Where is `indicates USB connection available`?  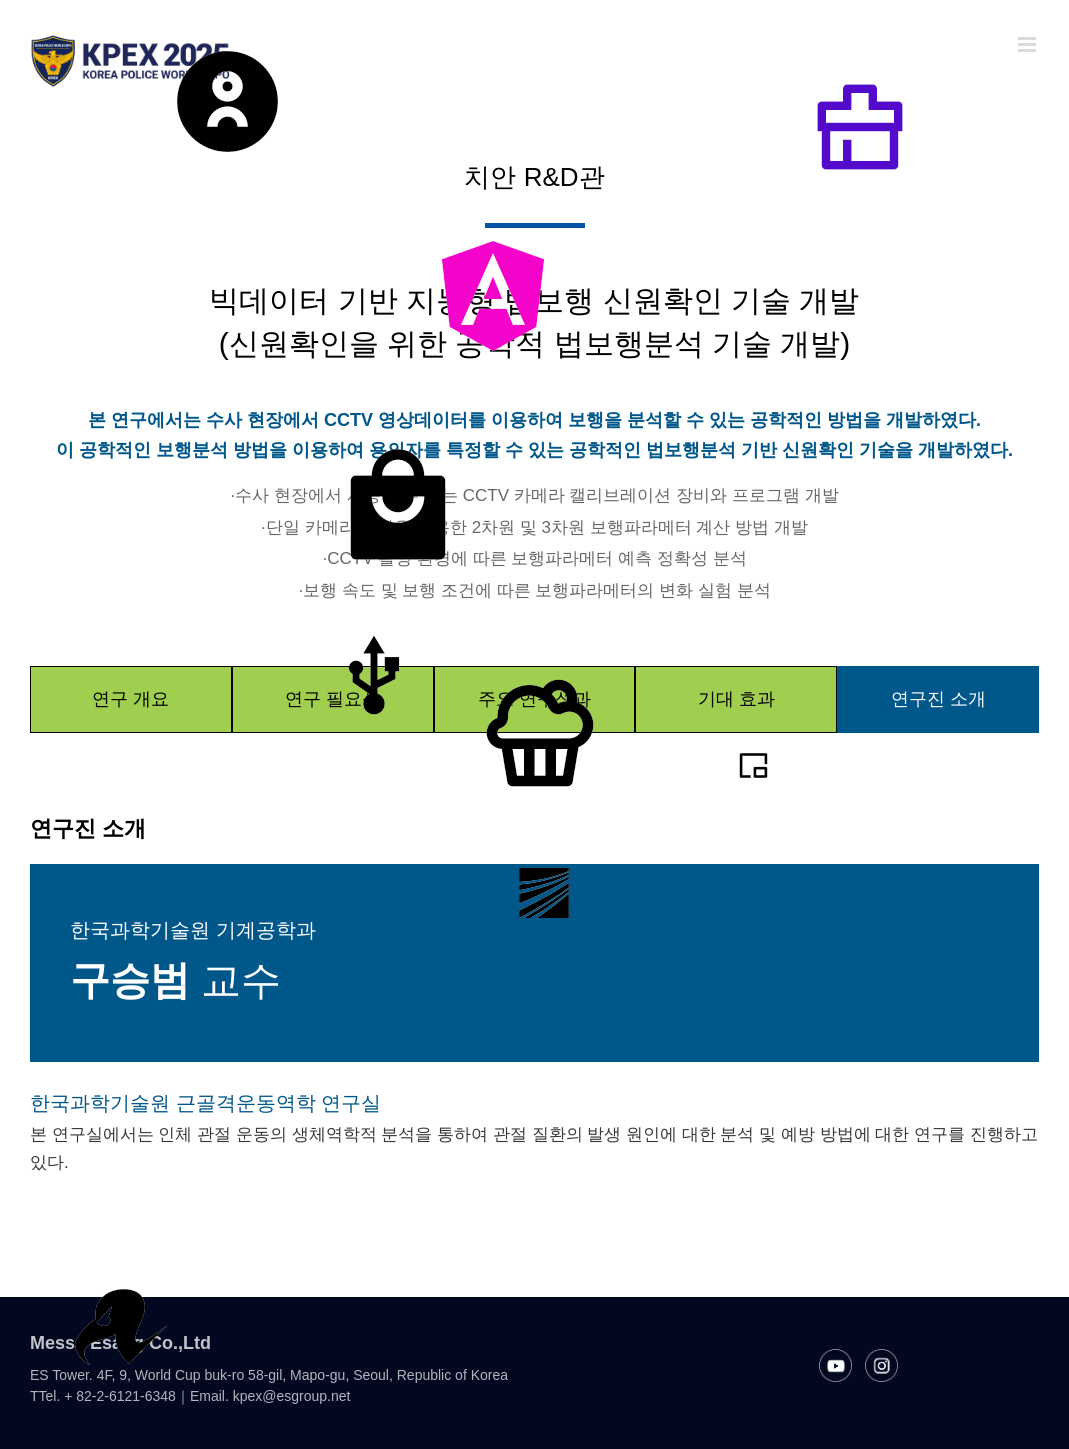 indicates USB connection available is located at coordinates (374, 675).